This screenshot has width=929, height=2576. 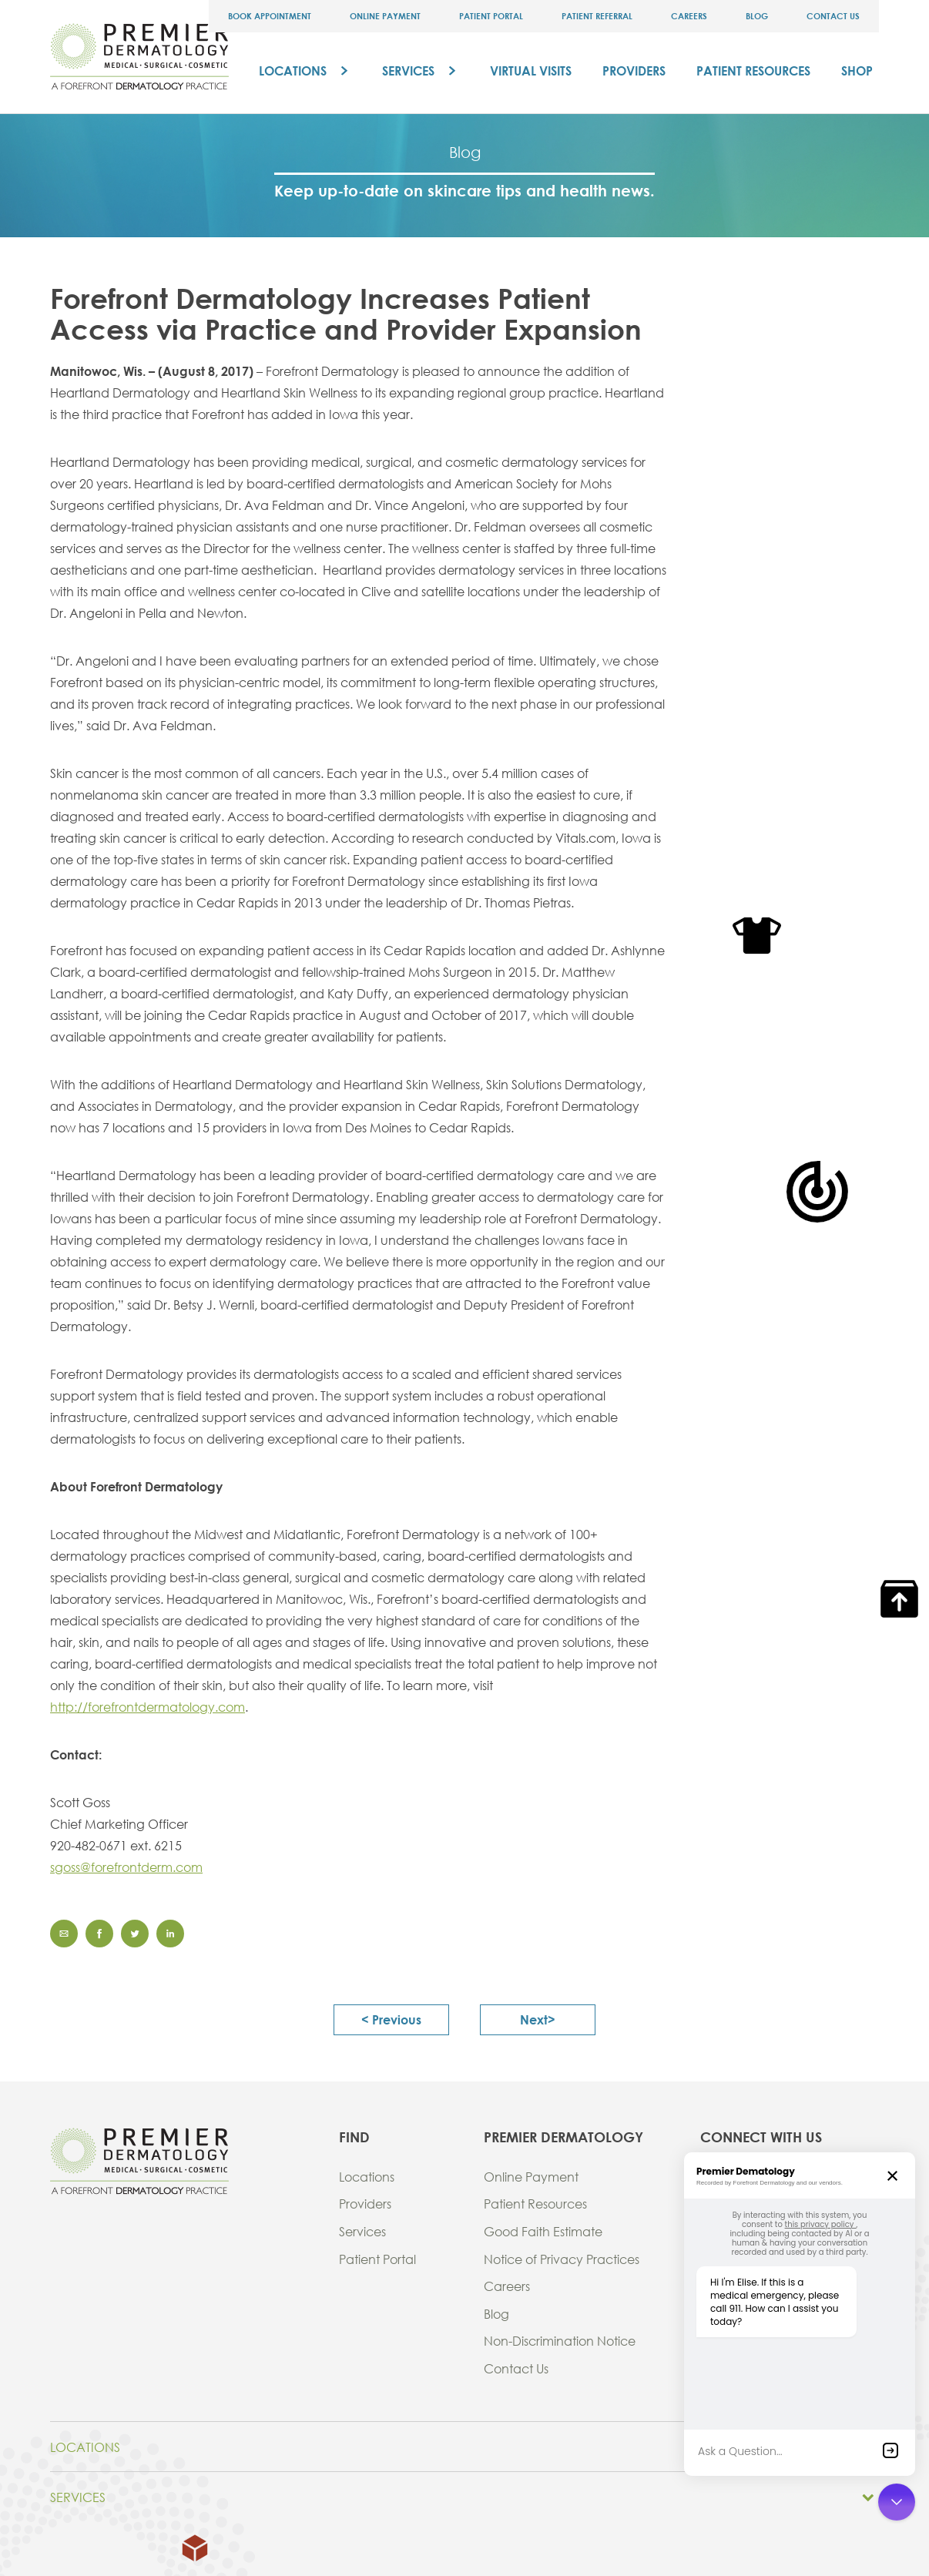 I want to click on track changes or revisions in a document, so click(x=817, y=1192).